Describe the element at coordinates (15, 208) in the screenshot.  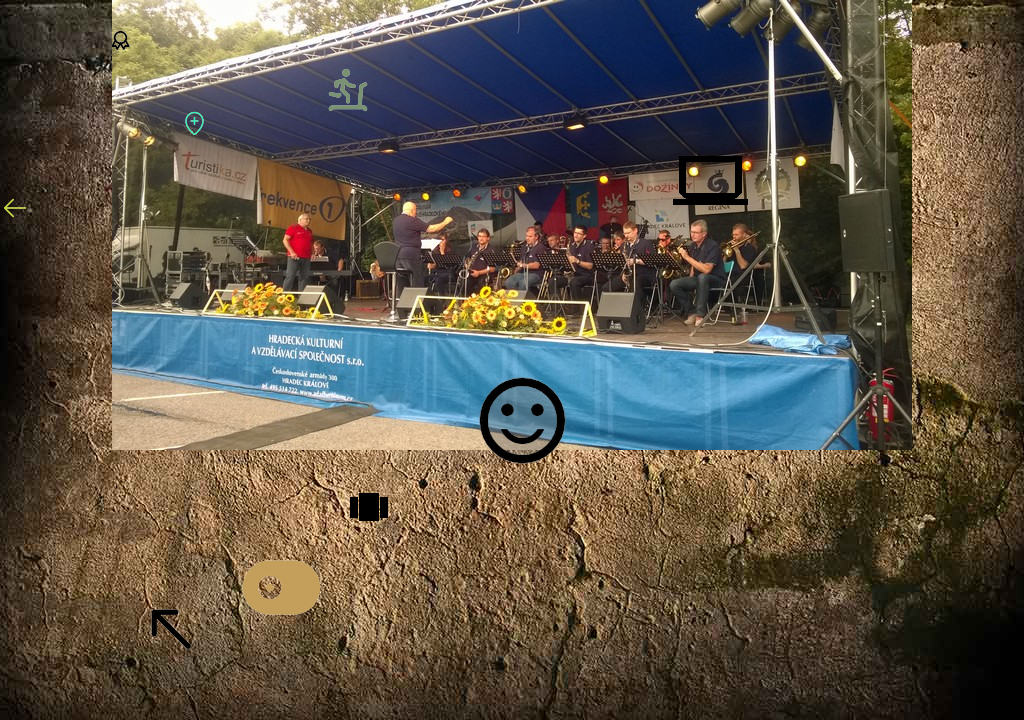
I see `go back to the previous screen` at that location.